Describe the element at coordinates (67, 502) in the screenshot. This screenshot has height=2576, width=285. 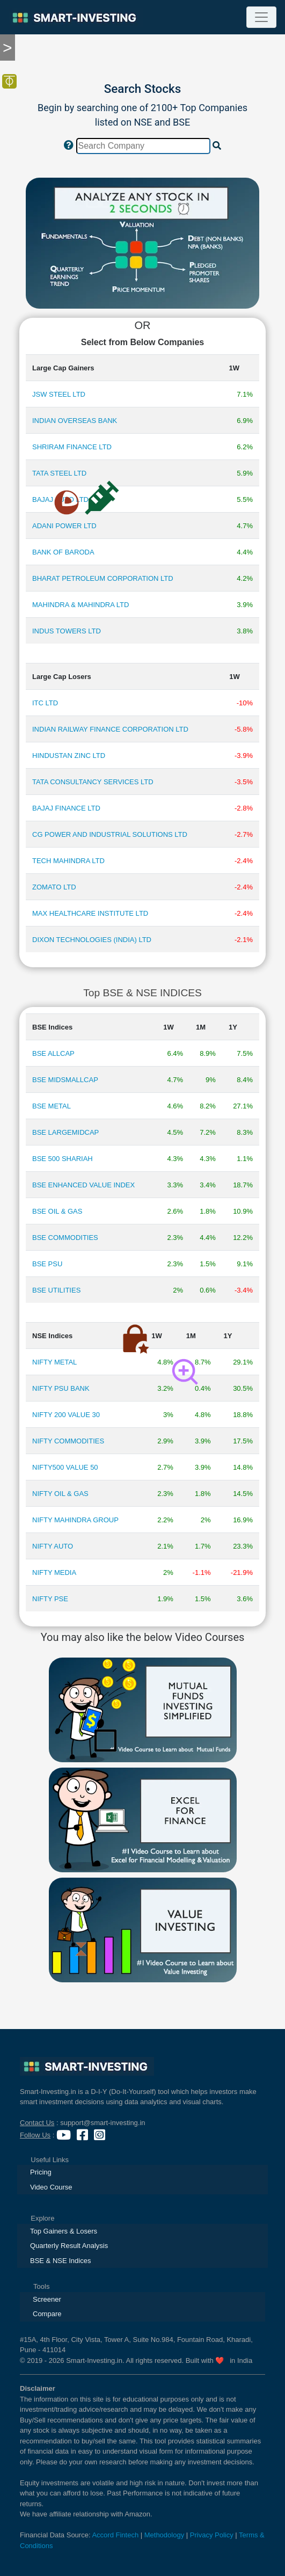
I see `CoreOS logo` at that location.